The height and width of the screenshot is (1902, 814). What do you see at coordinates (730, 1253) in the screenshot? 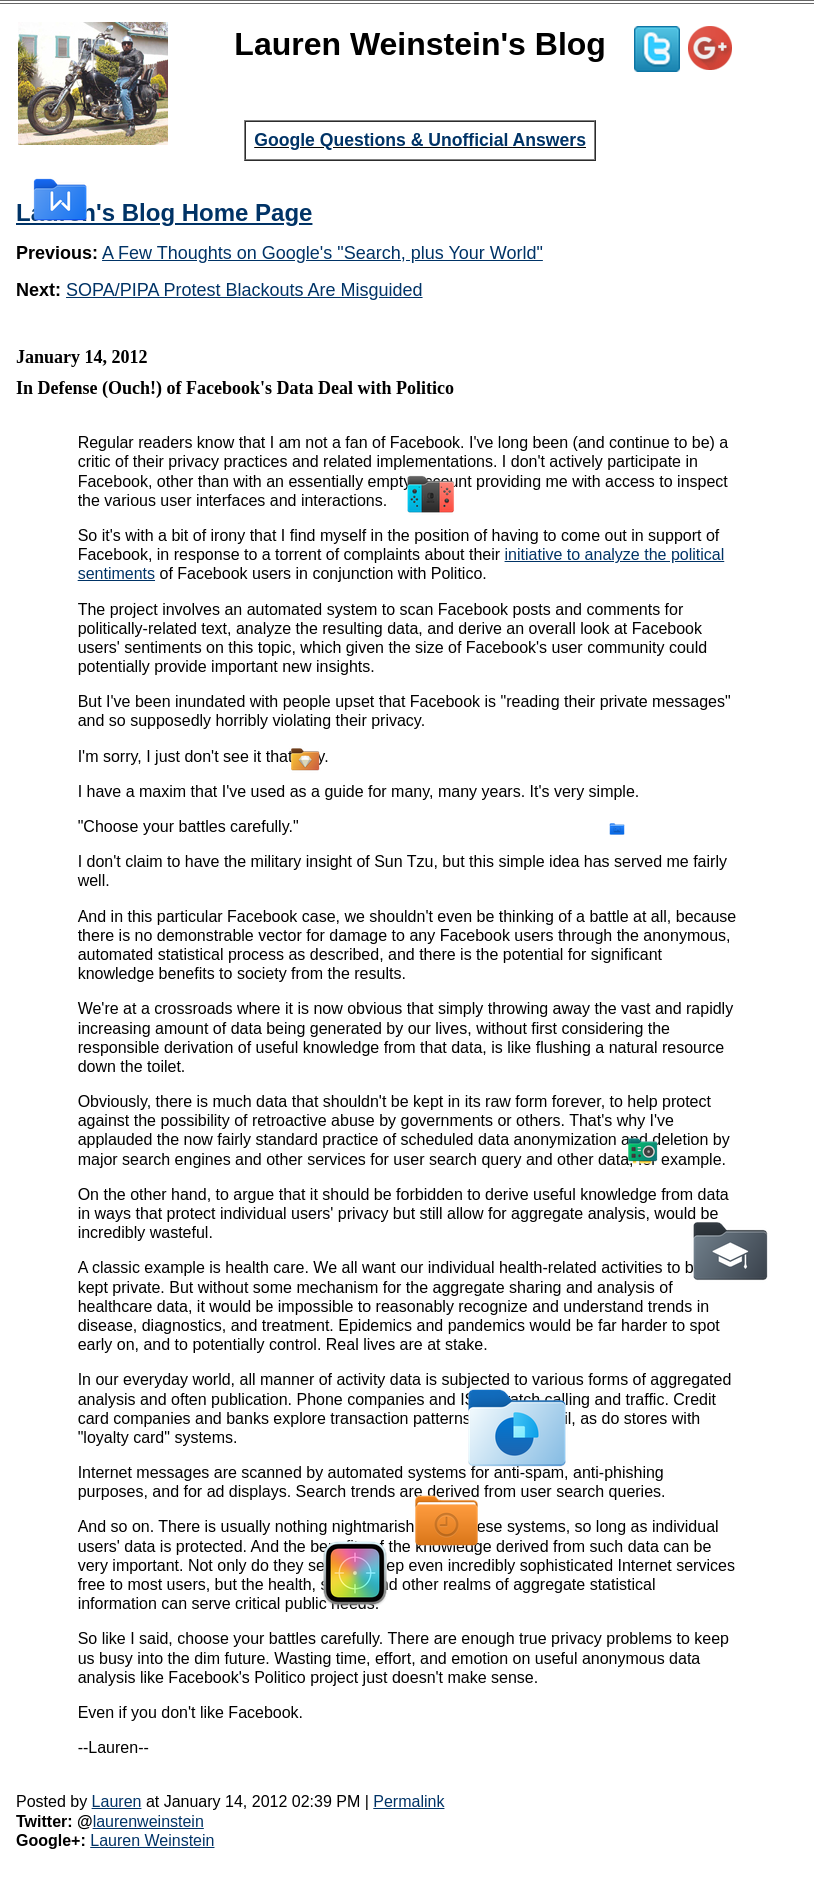
I see `open education or coursework folder` at bounding box center [730, 1253].